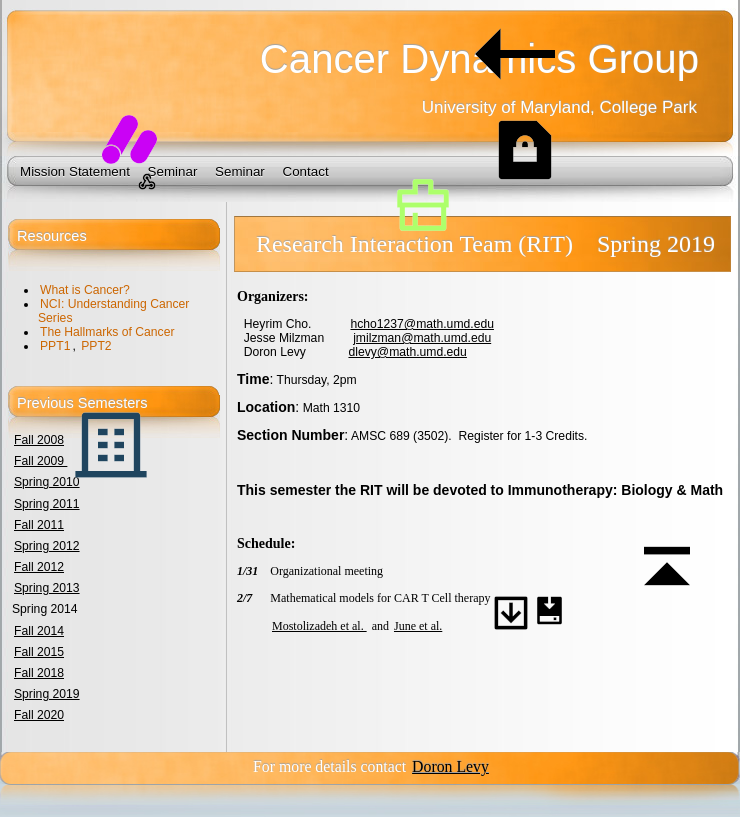  What do you see at coordinates (511, 613) in the screenshot?
I see `download file or content` at bounding box center [511, 613].